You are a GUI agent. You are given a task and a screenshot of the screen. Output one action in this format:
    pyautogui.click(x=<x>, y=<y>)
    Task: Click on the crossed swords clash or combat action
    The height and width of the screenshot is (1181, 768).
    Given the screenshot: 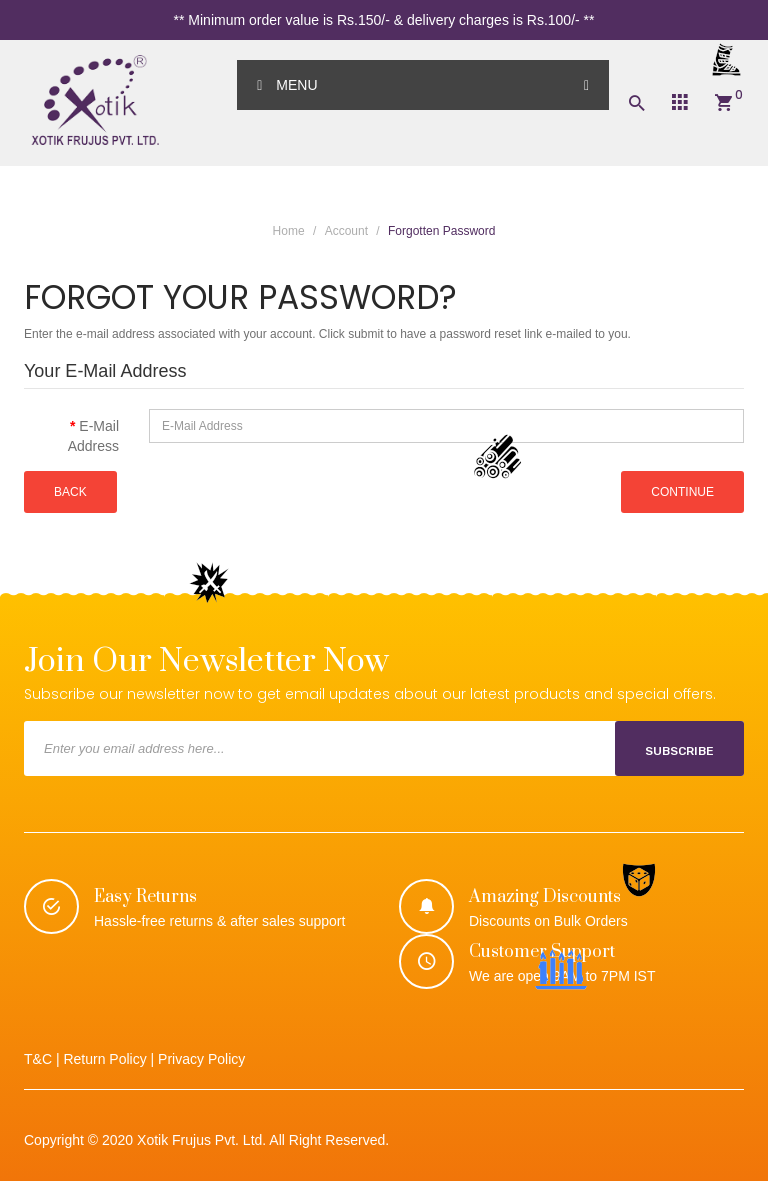 What is the action you would take?
    pyautogui.click(x=210, y=583)
    